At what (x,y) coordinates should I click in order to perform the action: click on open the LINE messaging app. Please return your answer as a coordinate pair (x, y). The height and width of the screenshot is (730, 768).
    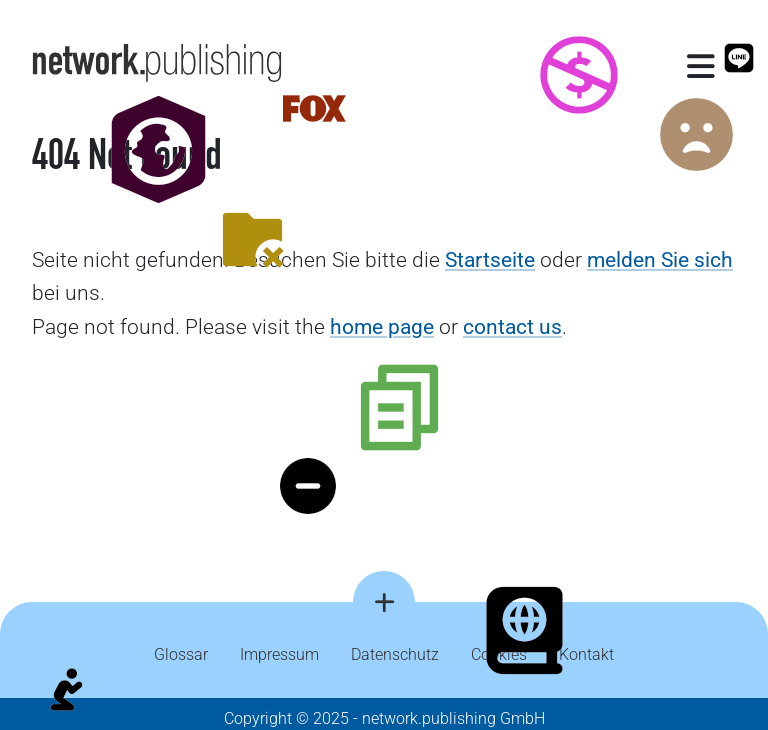
    Looking at the image, I should click on (739, 58).